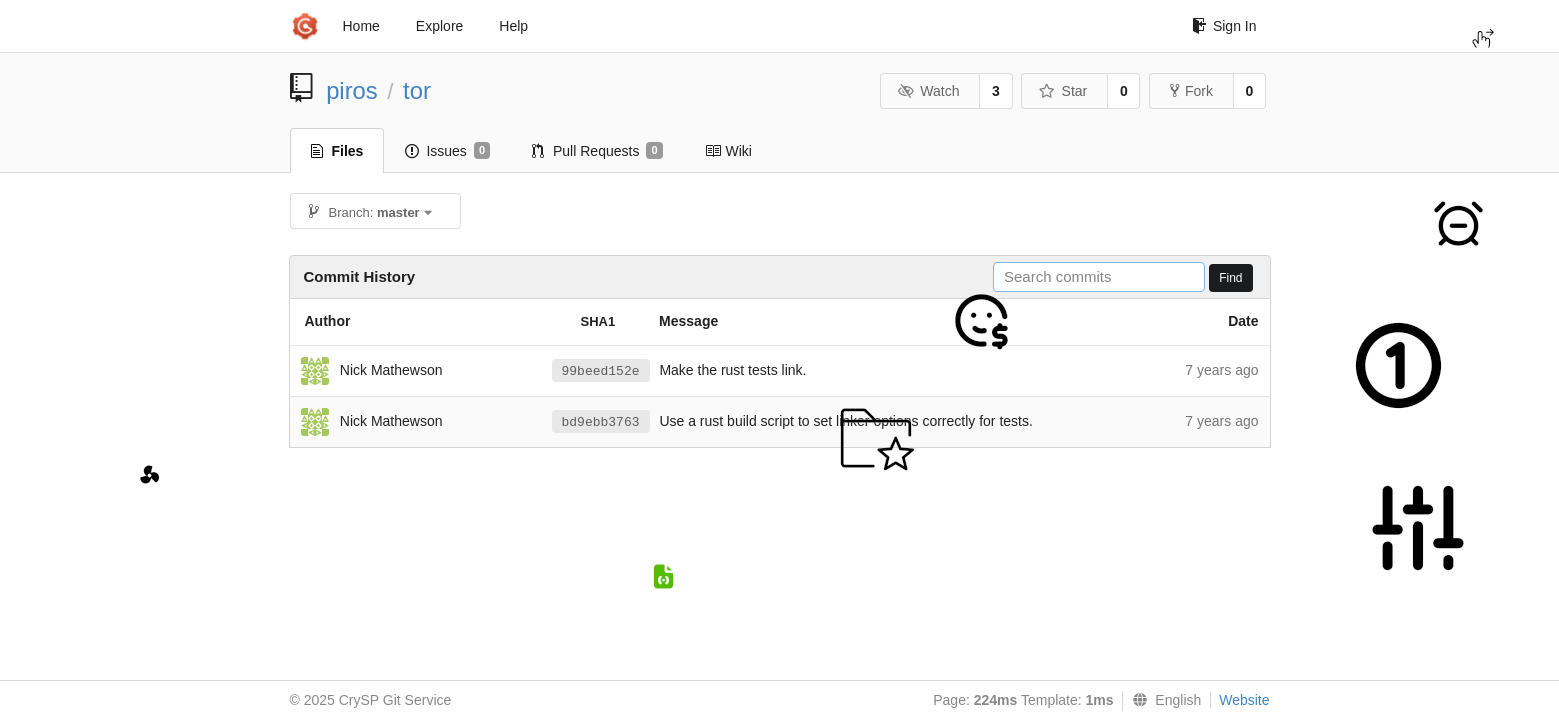 This screenshot has width=1559, height=720. Describe the element at coordinates (1418, 528) in the screenshot. I see `adjust settings or preferences` at that location.